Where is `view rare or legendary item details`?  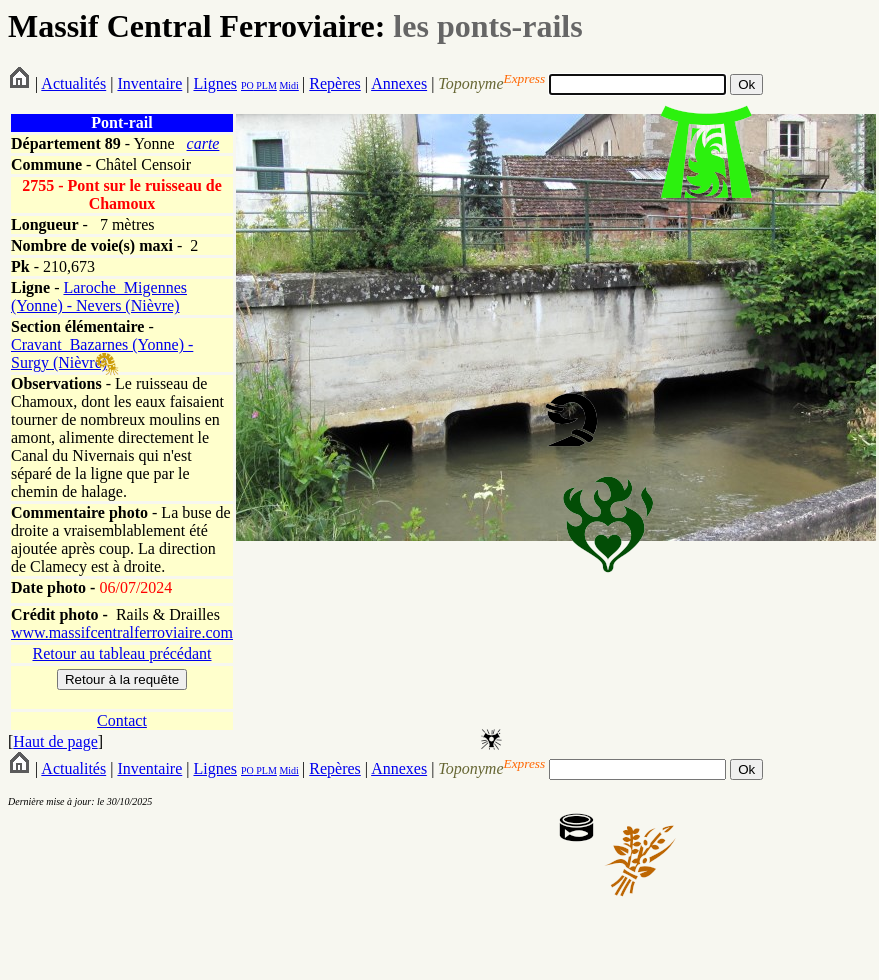 view rare or legendary item details is located at coordinates (491, 739).